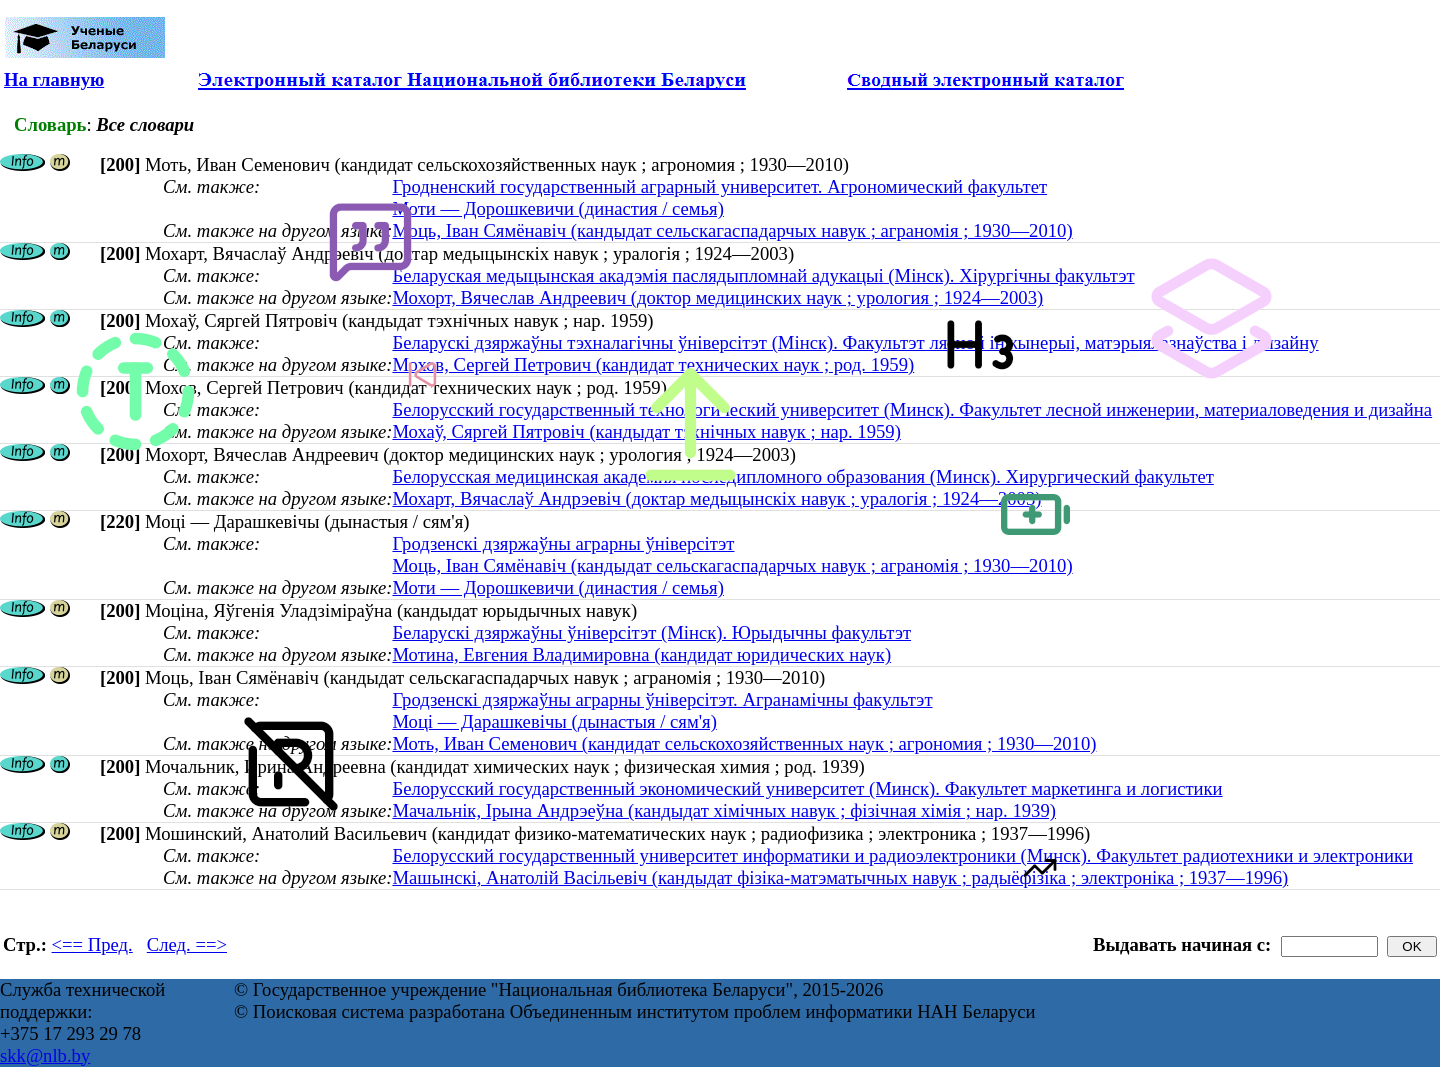 This screenshot has height=1085, width=1440. What do you see at coordinates (291, 764) in the screenshot?
I see `no parking available` at bounding box center [291, 764].